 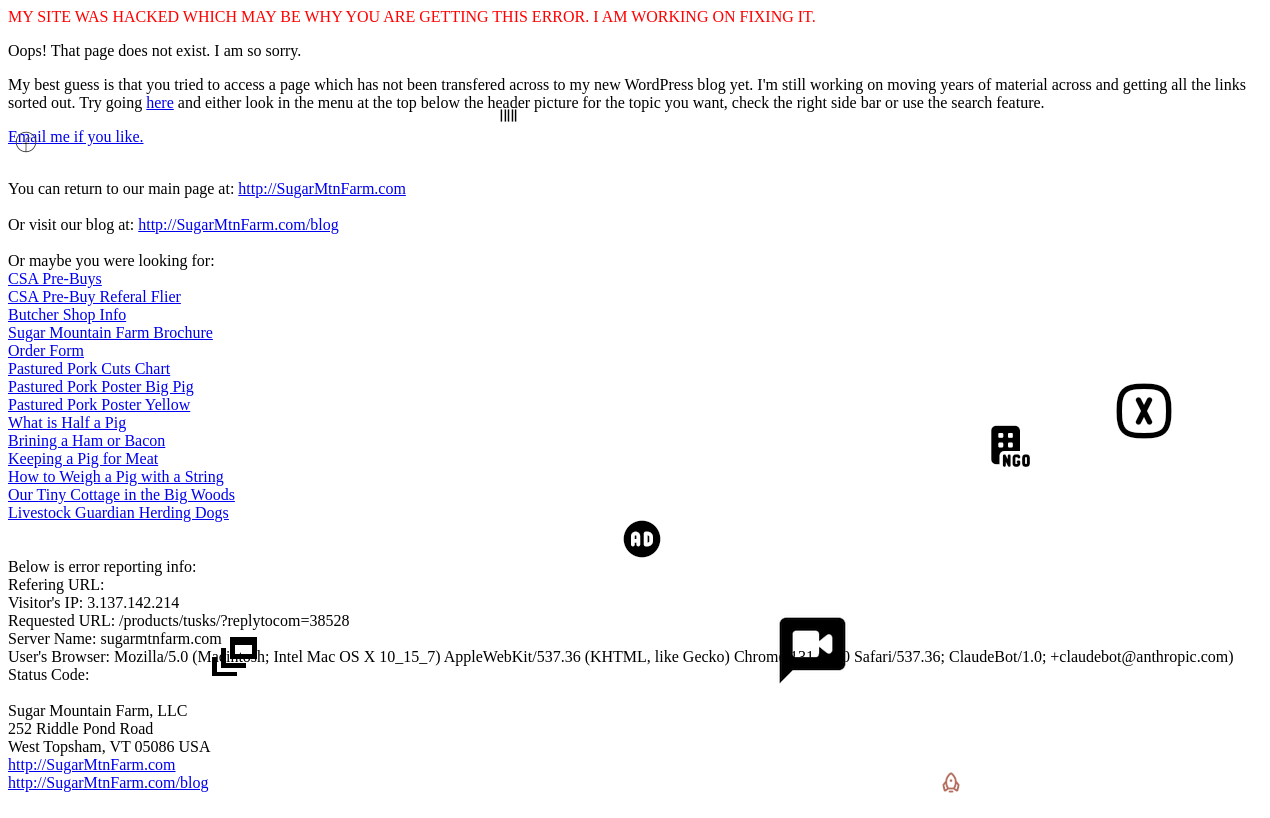 I want to click on close or dismiss a dialog, so click(x=1144, y=411).